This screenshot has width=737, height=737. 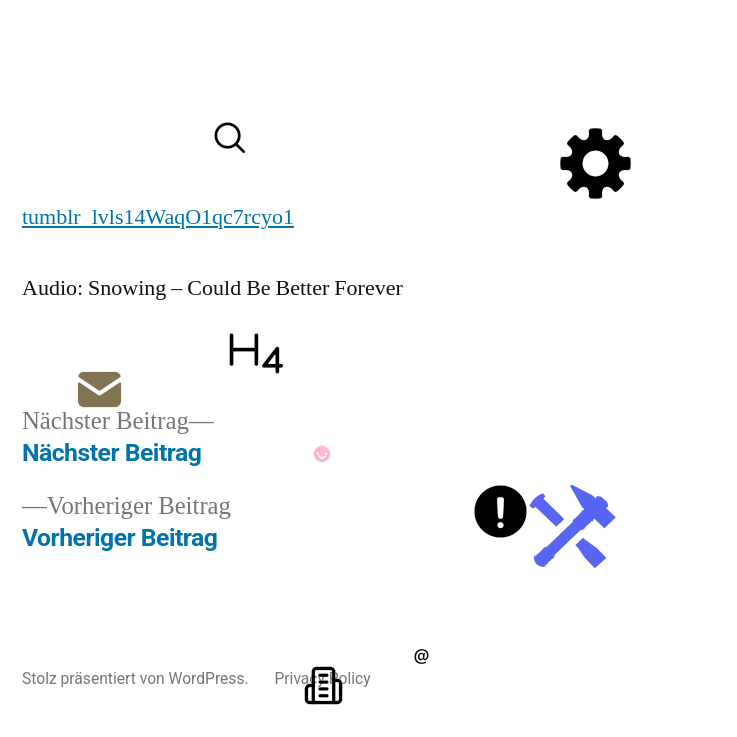 What do you see at coordinates (99, 389) in the screenshot?
I see `open your inbox or messages` at bounding box center [99, 389].